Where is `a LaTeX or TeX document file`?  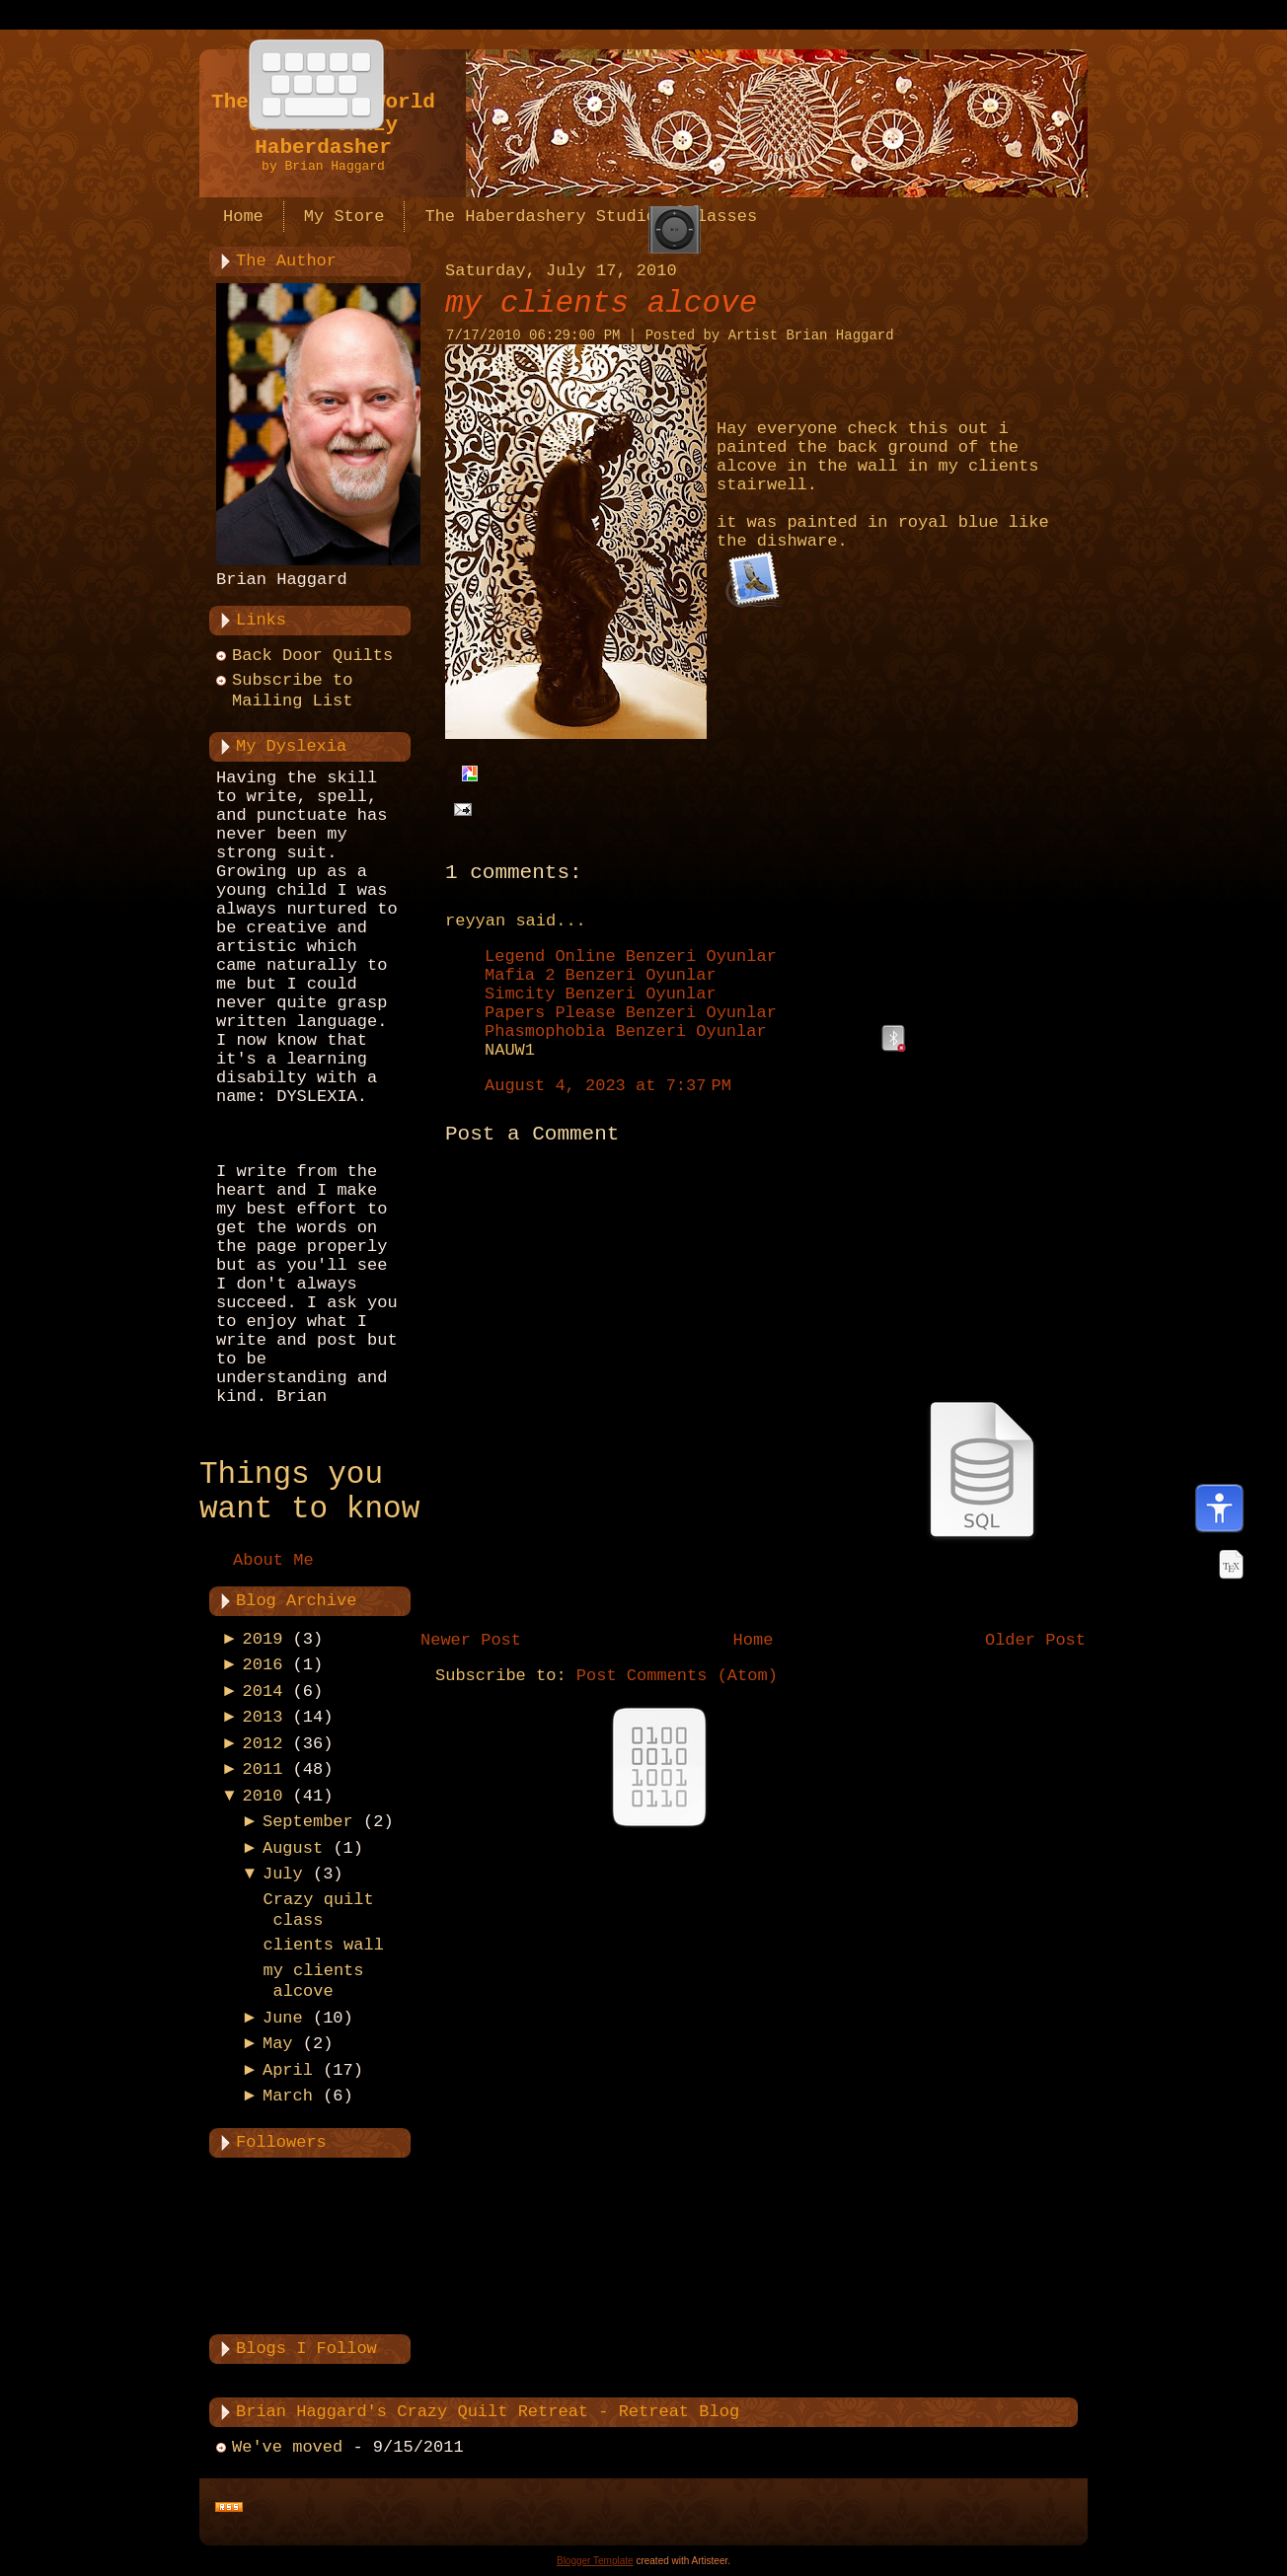
a LaTeX or TeX document file is located at coordinates (1231, 1564).